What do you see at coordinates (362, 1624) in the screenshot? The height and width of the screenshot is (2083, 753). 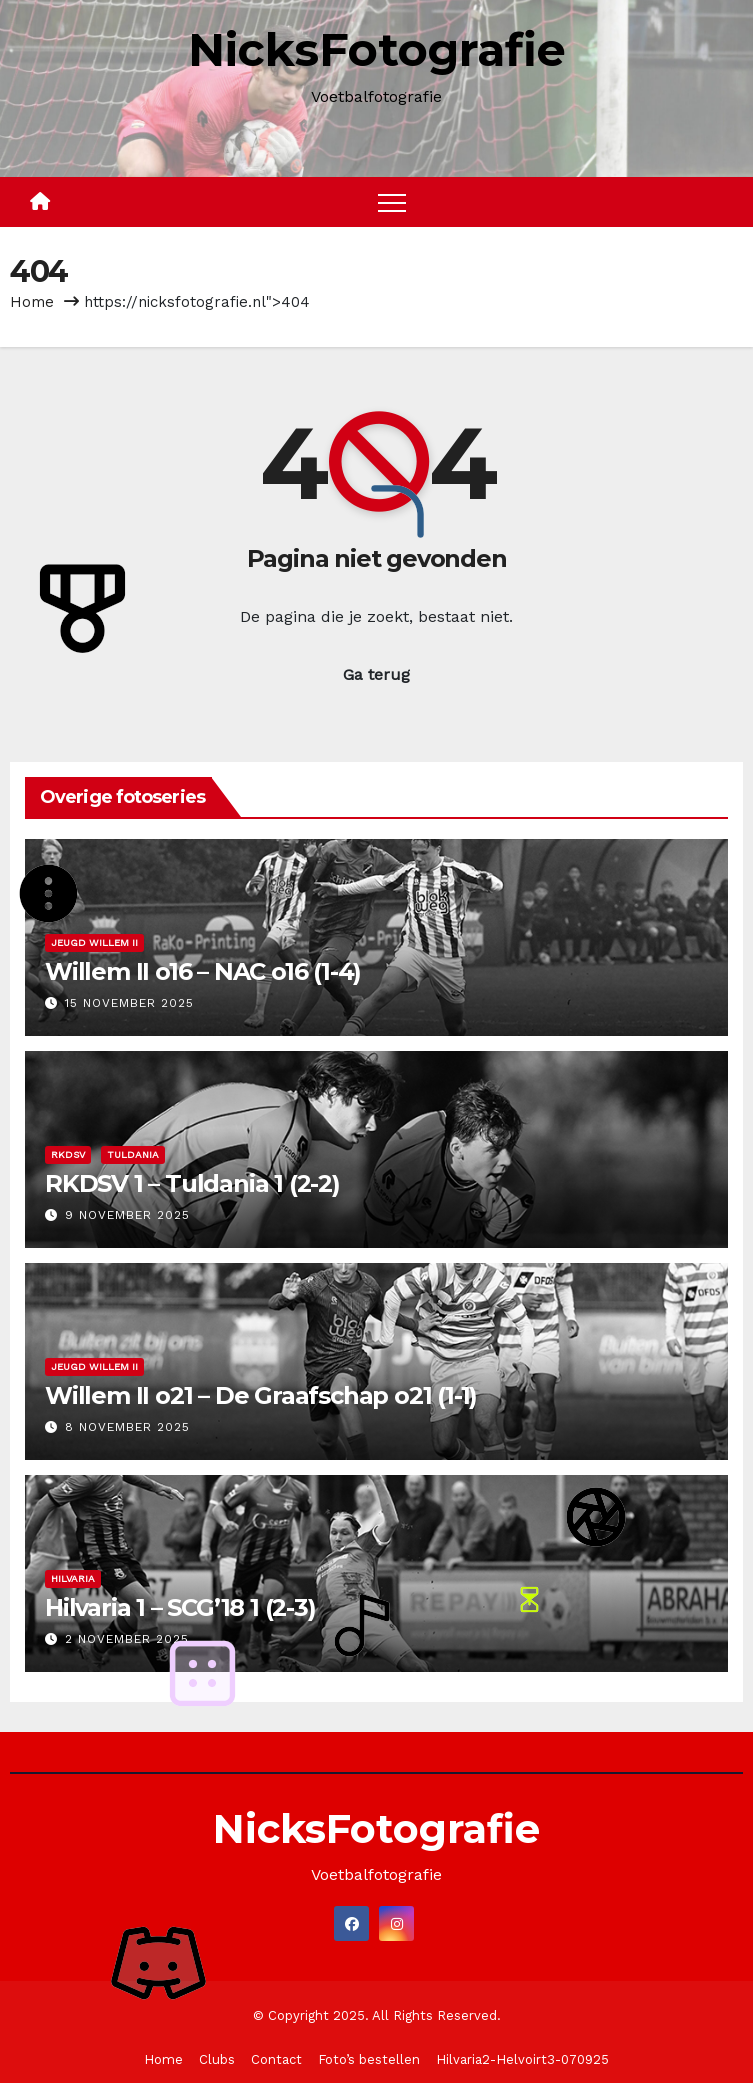 I see `access music or audio player` at bounding box center [362, 1624].